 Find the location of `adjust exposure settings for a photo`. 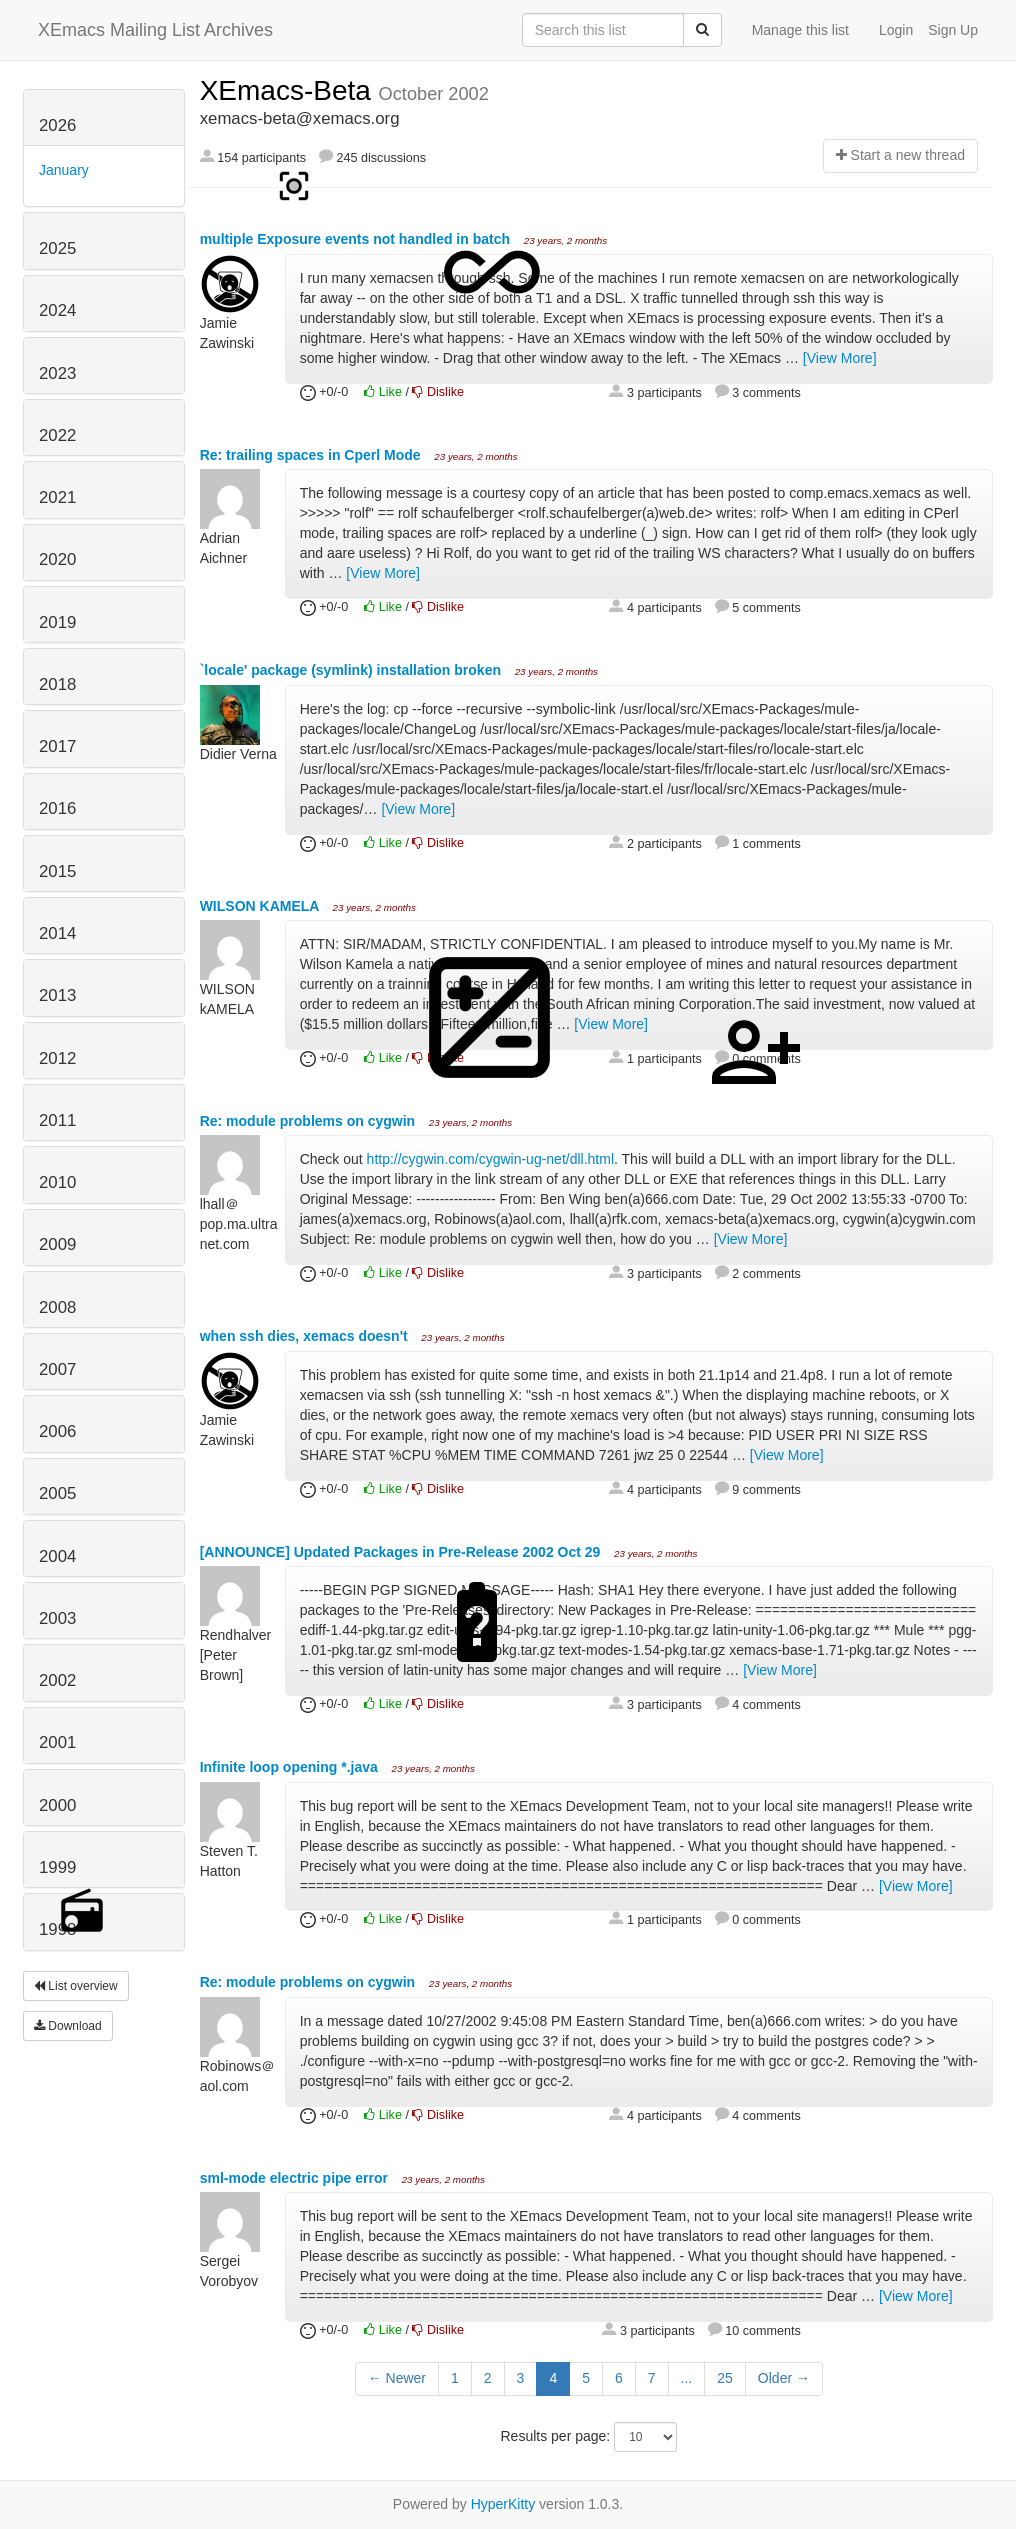

adjust exposure settings for a photo is located at coordinates (489, 1017).